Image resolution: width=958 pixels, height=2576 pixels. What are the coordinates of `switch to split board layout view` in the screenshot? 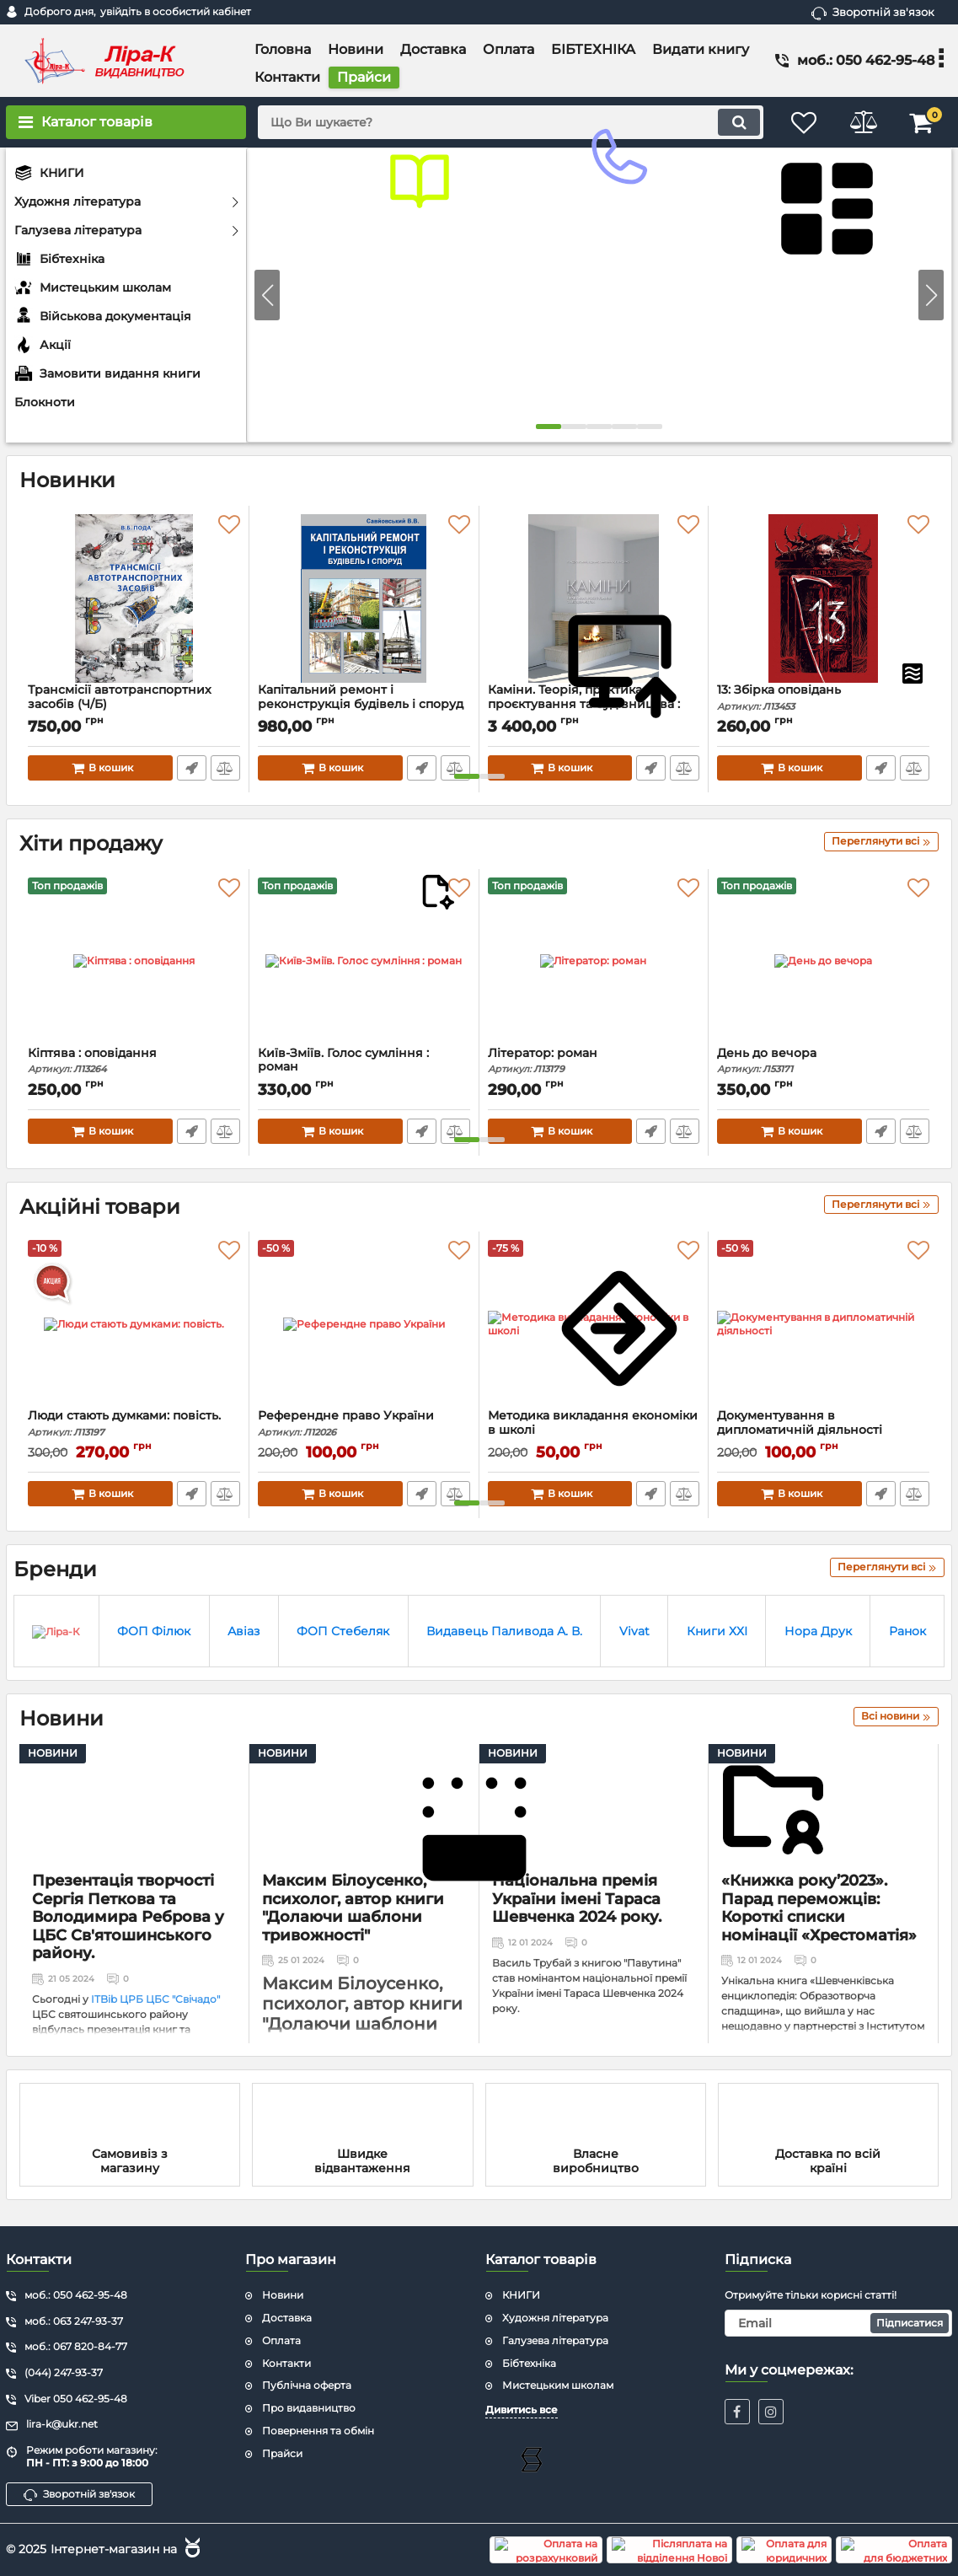 It's located at (827, 208).